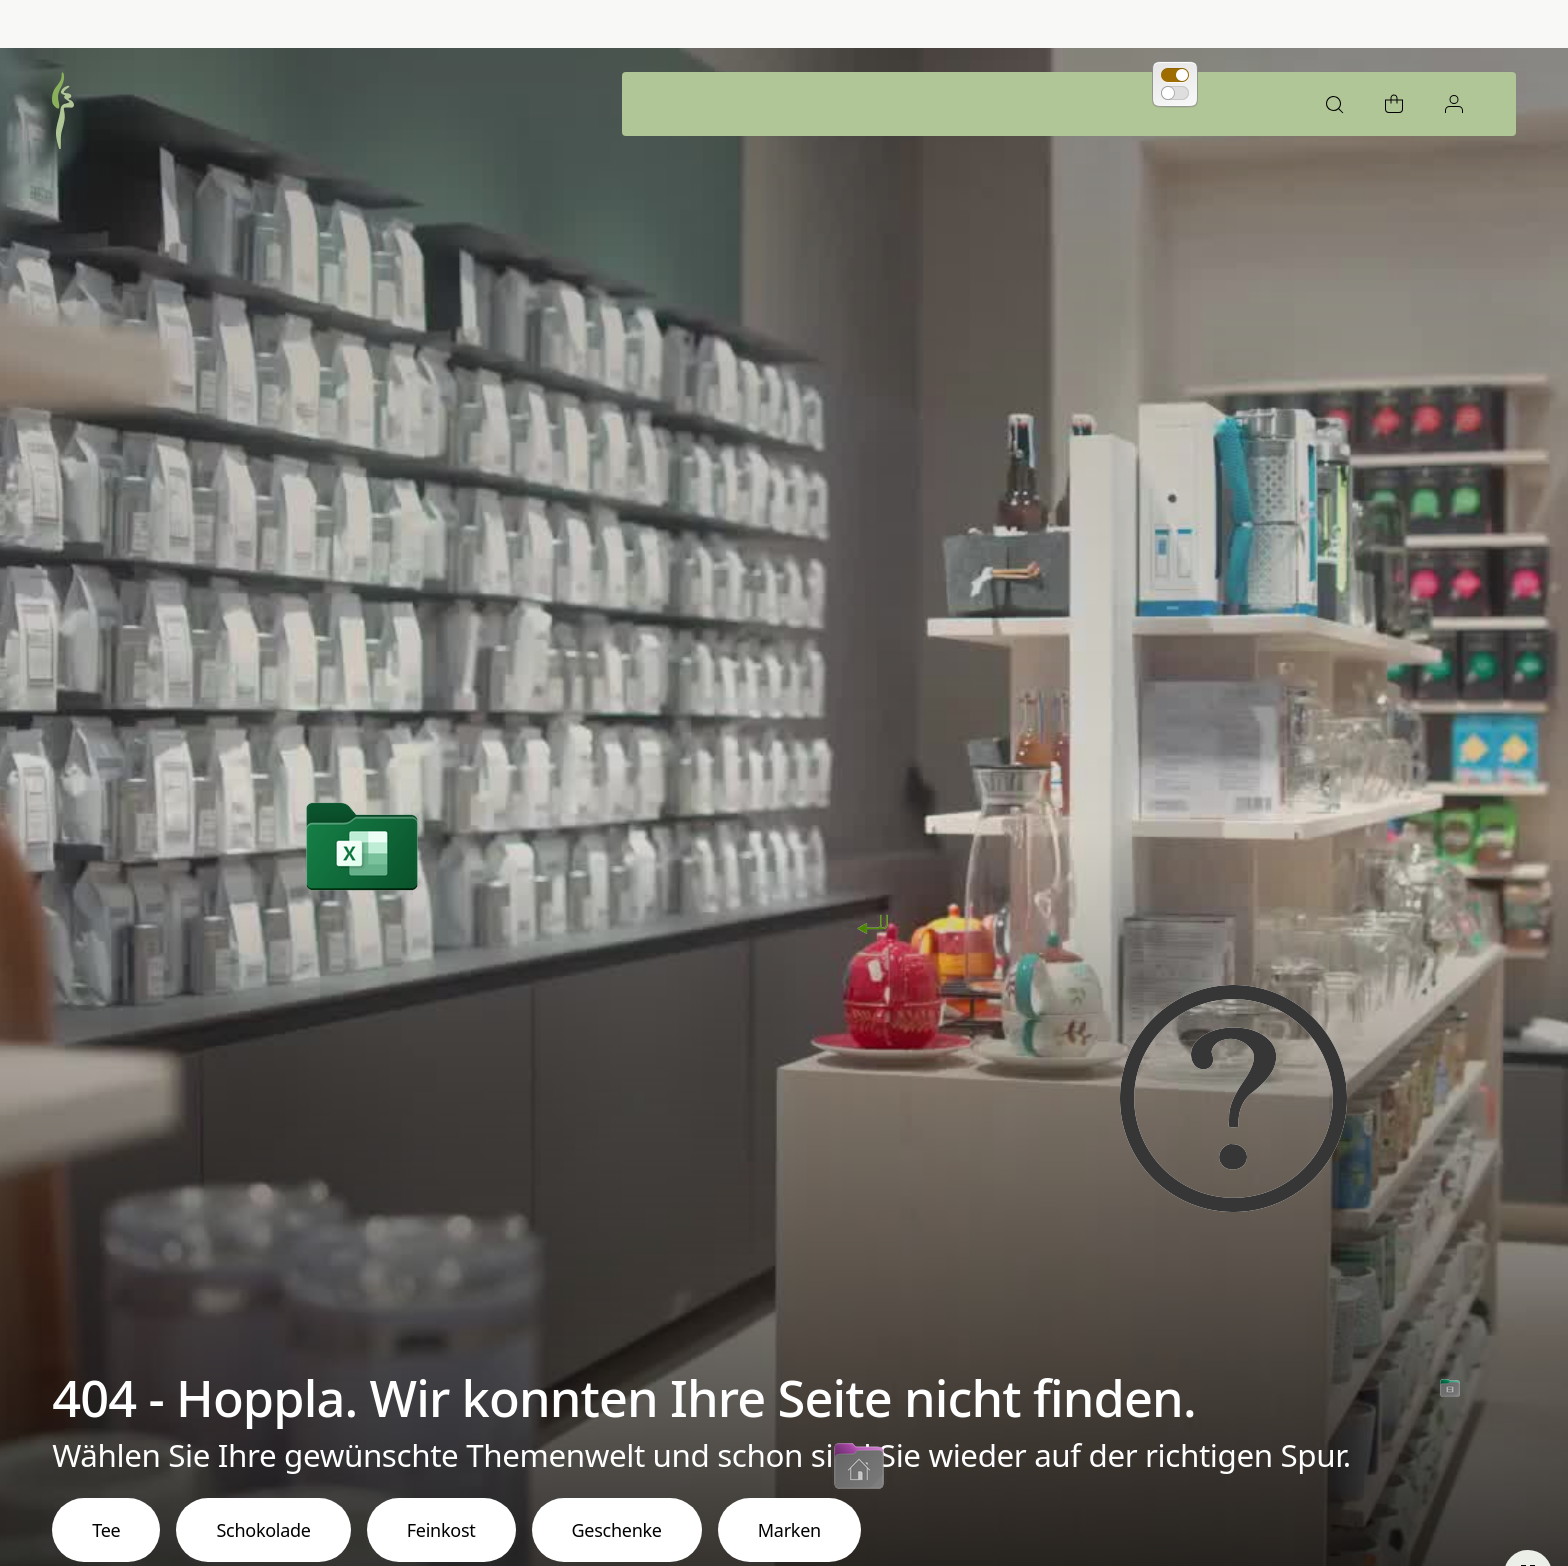 The image size is (1568, 1566). I want to click on access help or support documentation, so click(1233, 1098).